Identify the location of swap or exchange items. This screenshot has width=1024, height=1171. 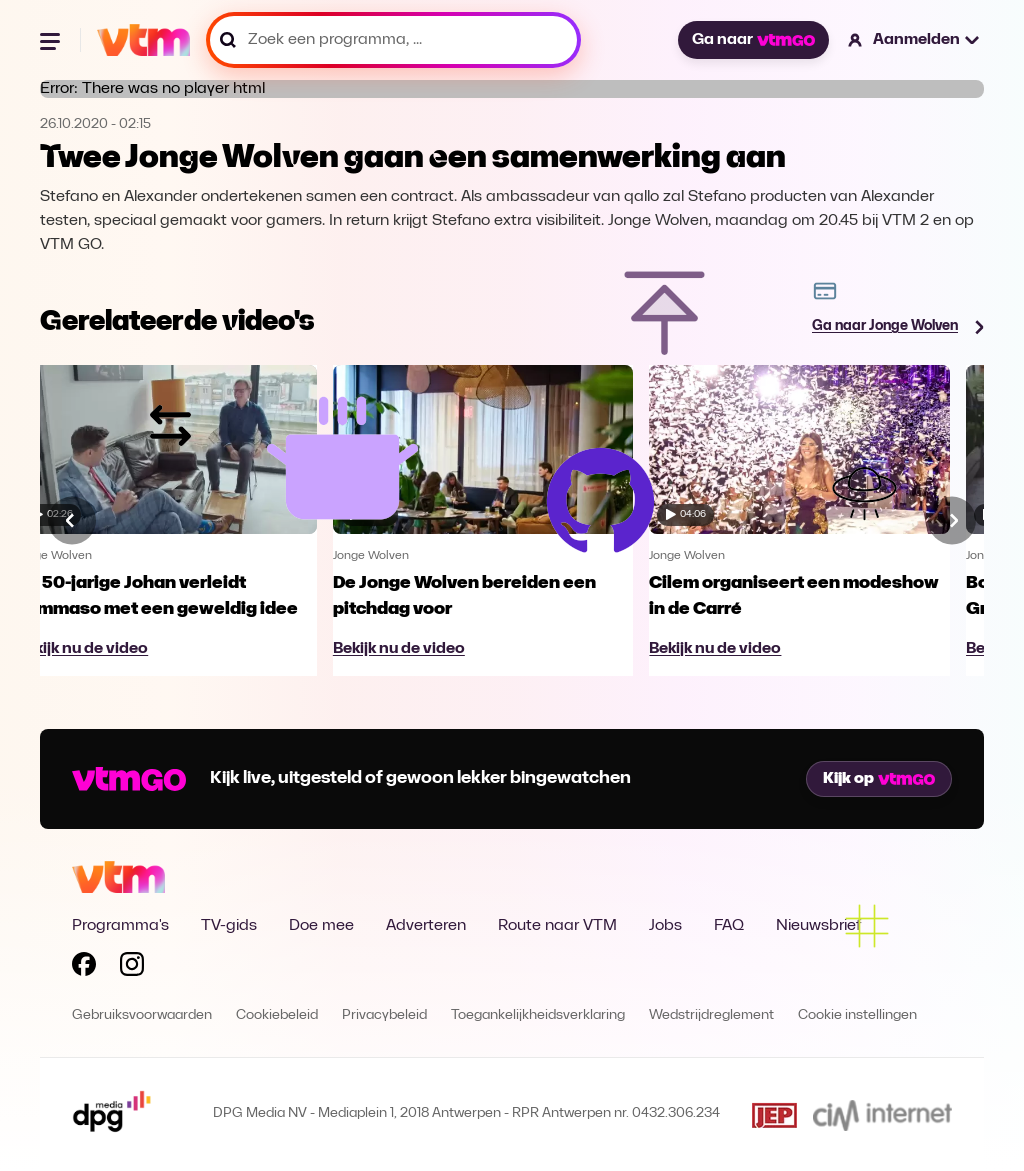
(170, 425).